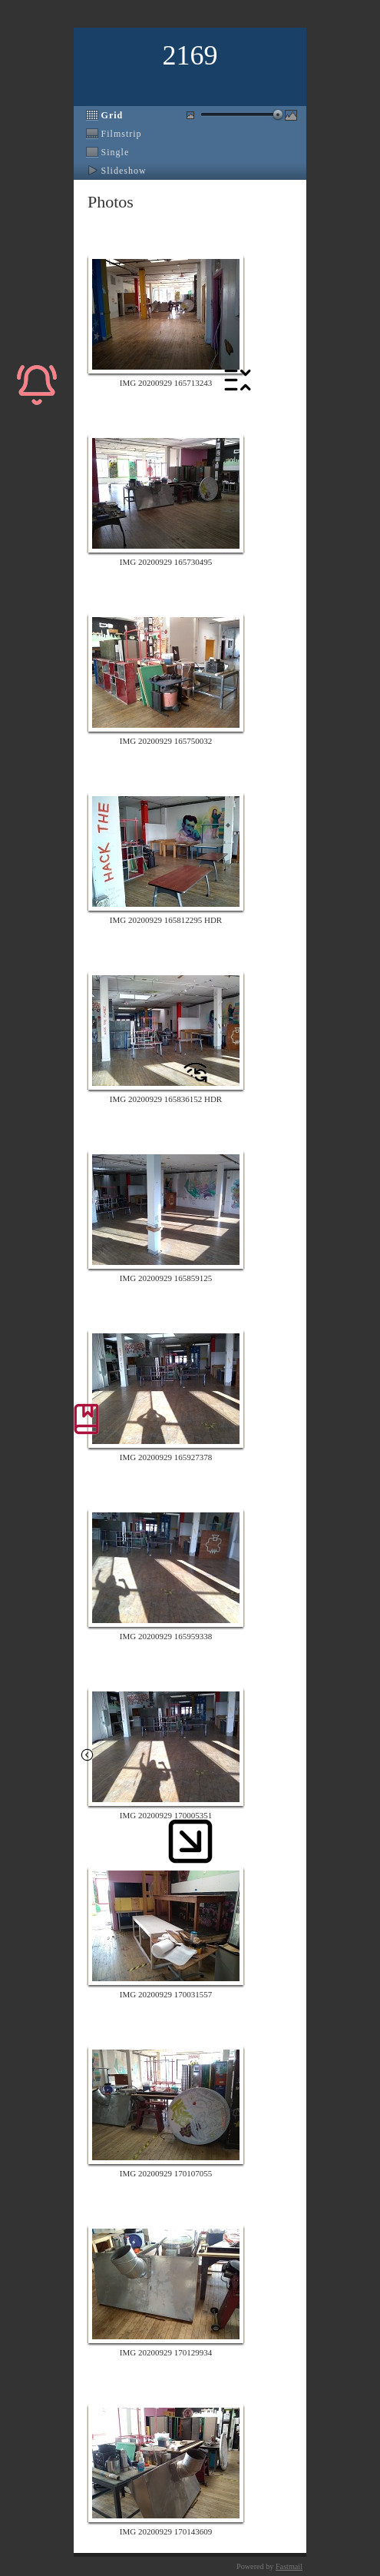 The image size is (380, 2576). I want to click on view your bookmarked items, so click(86, 1419).